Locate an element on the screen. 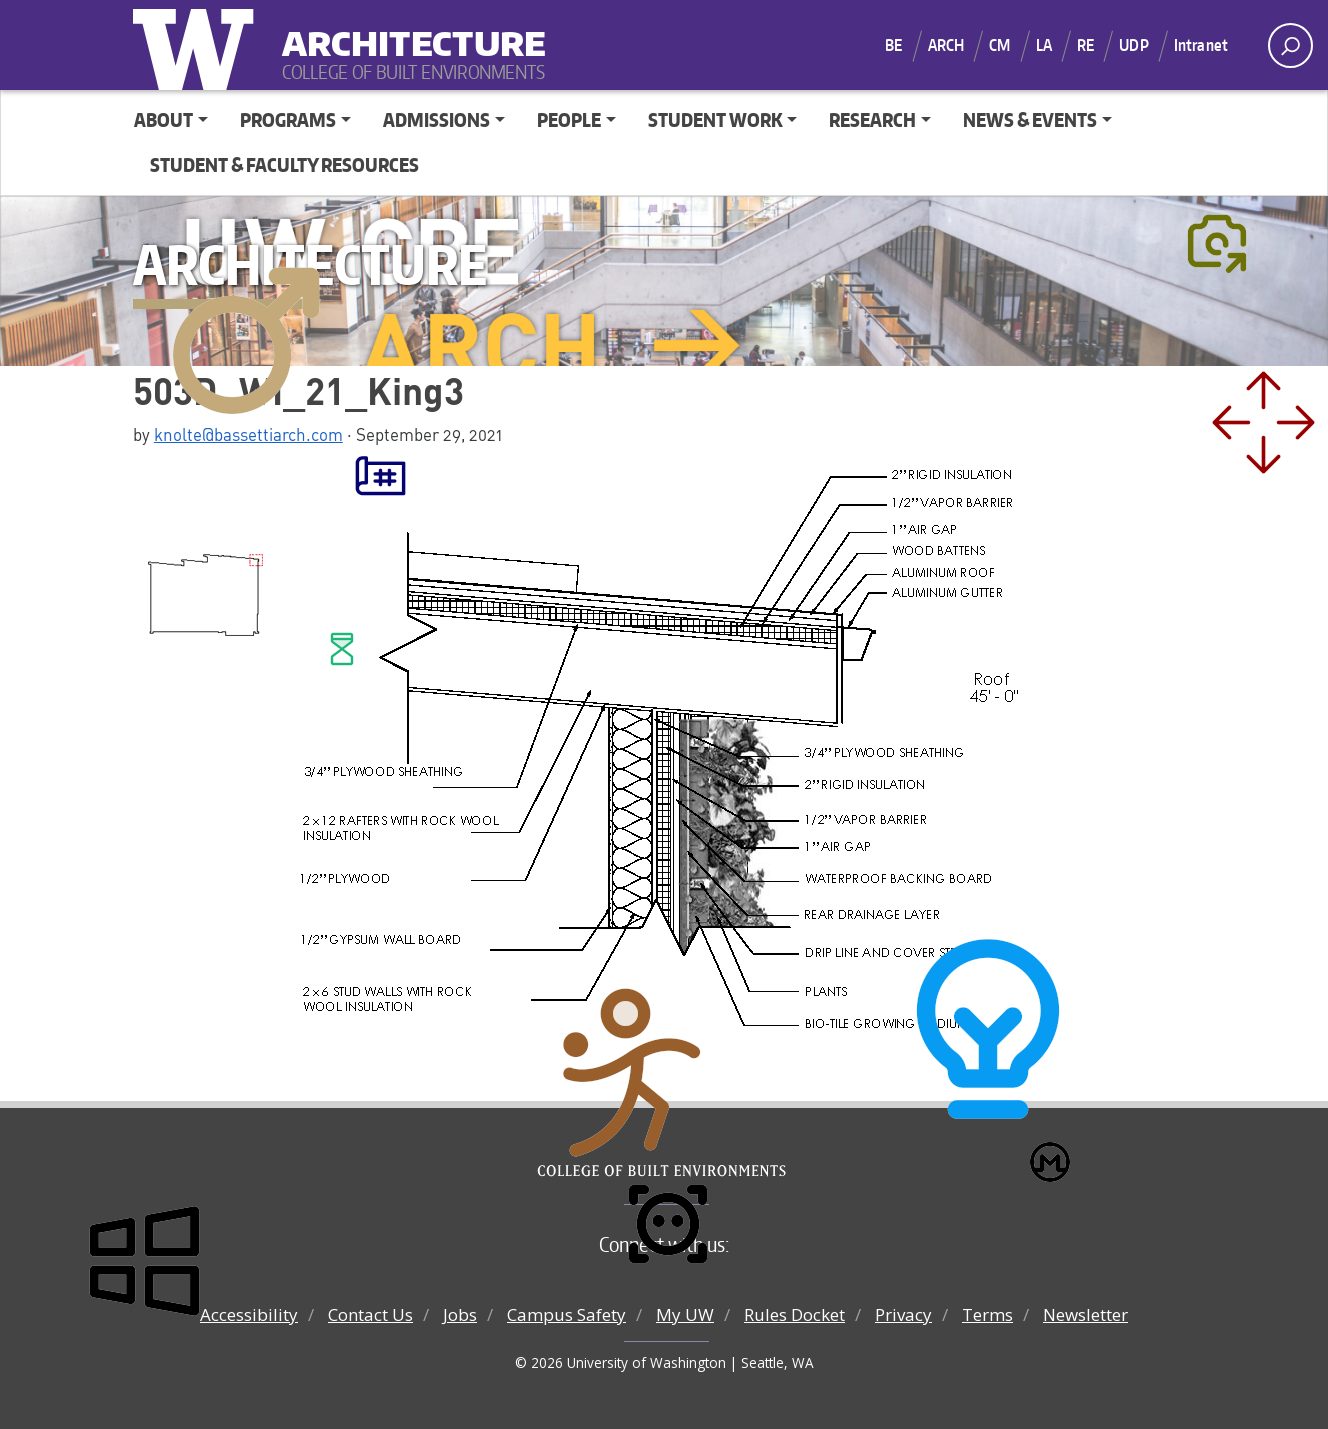 The image size is (1328, 1429). view monero cryptocurrency balance is located at coordinates (1050, 1162).